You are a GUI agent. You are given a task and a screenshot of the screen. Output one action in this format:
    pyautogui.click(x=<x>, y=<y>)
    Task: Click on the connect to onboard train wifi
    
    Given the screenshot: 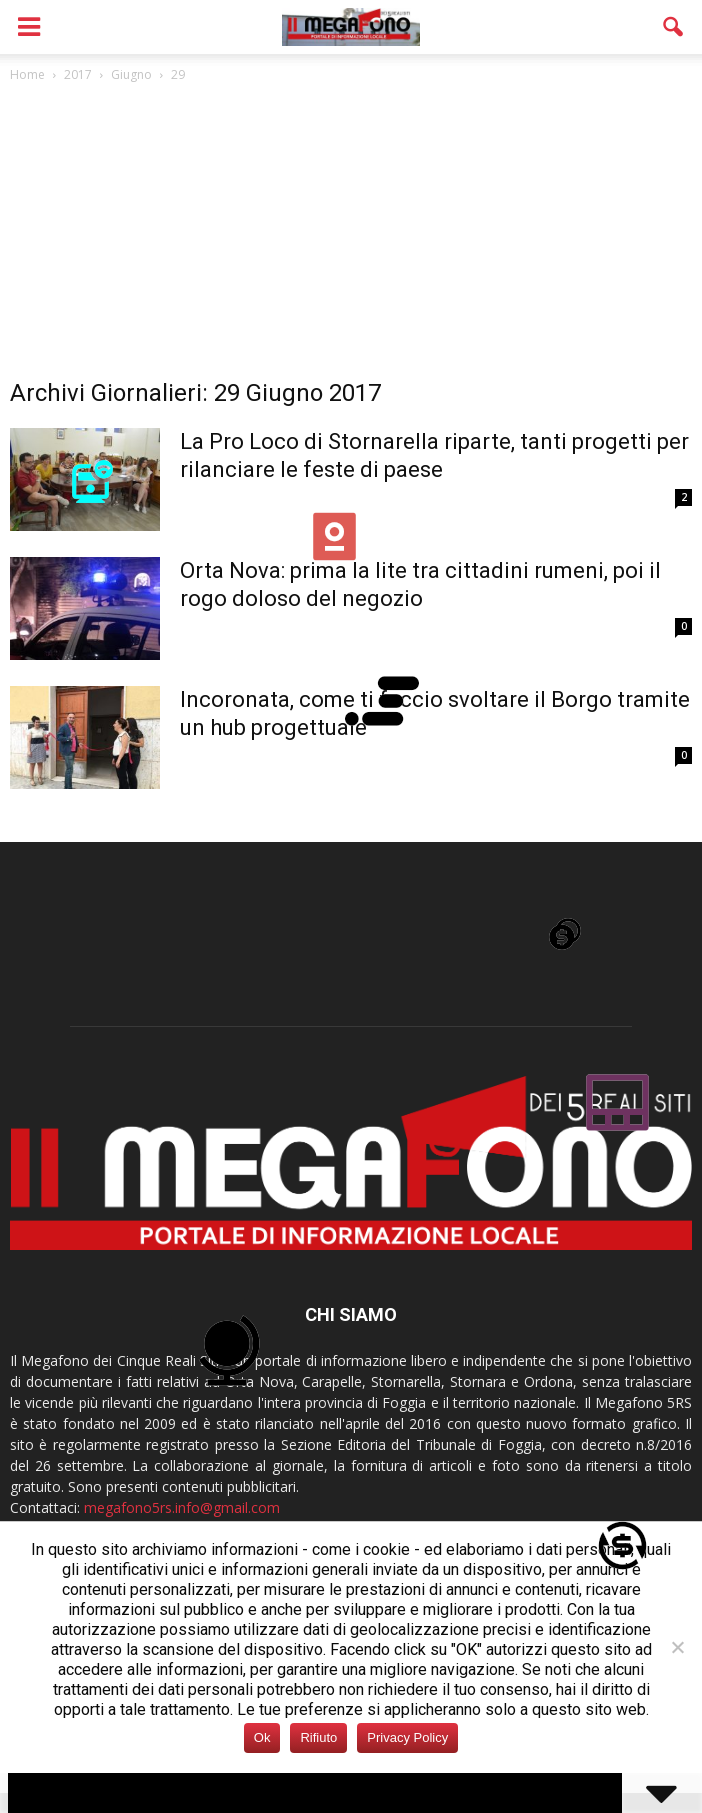 What is the action you would take?
    pyautogui.click(x=90, y=482)
    